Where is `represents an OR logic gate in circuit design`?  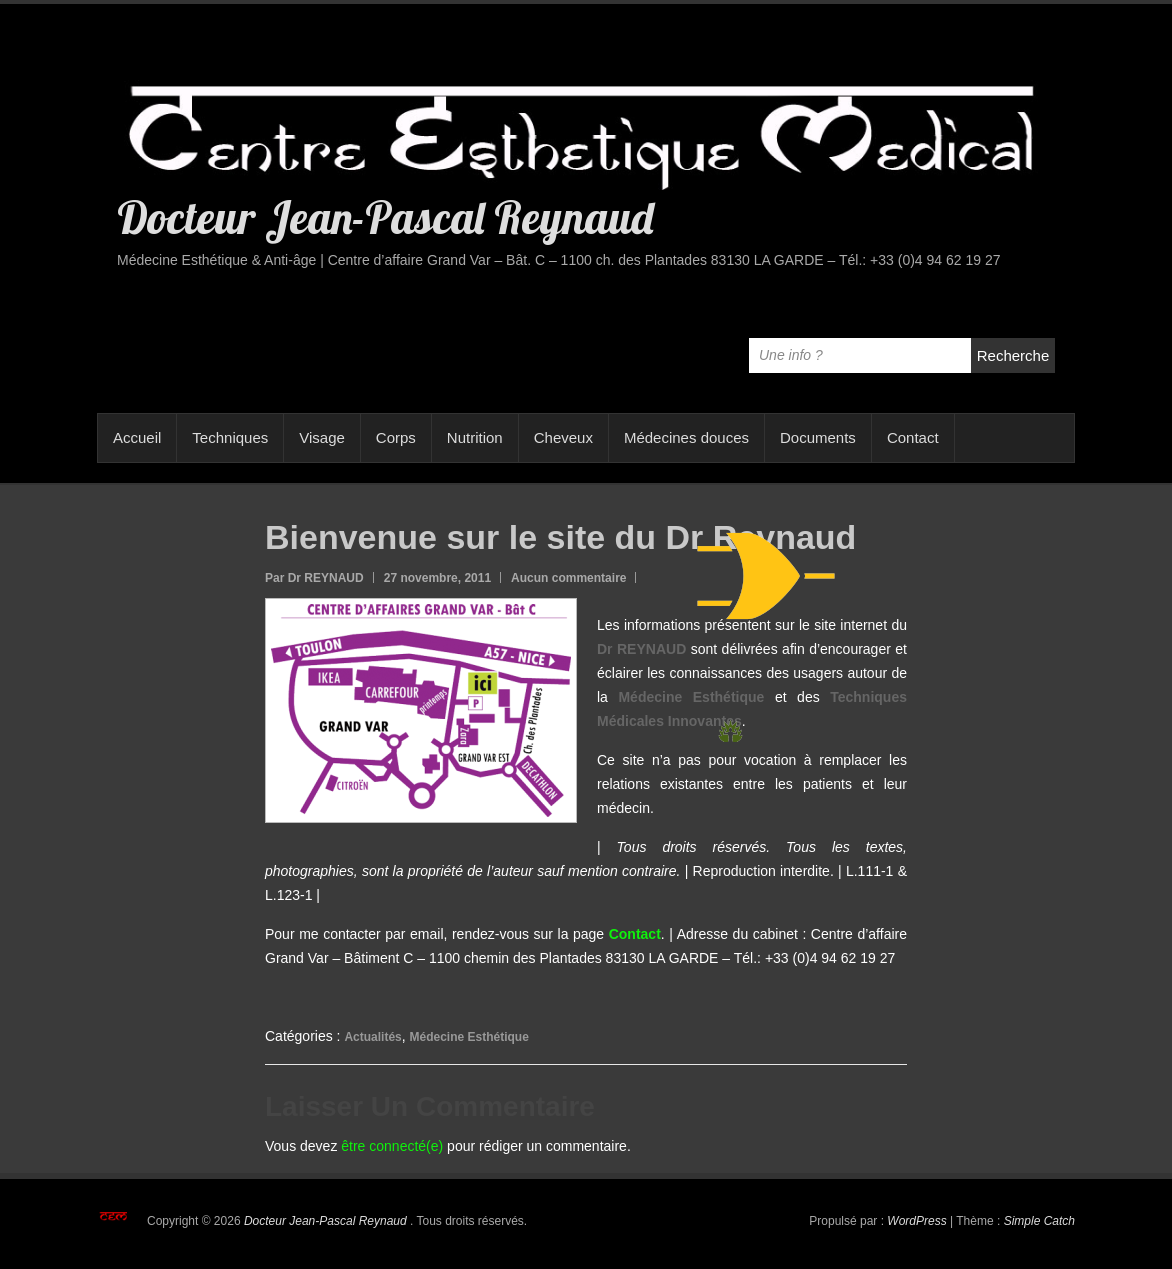
represents an OR logic gate in circuit design is located at coordinates (766, 576).